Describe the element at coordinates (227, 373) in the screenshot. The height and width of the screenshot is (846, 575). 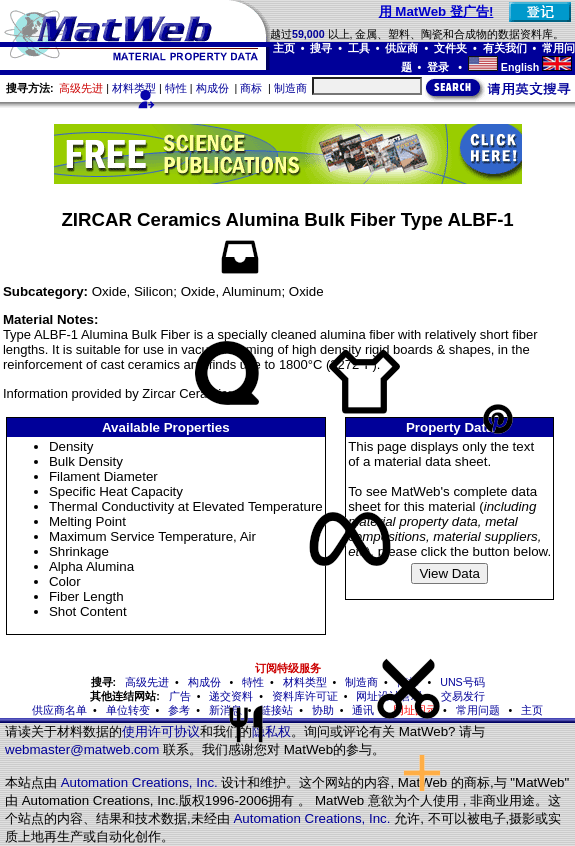
I see `open the Quora app` at that location.